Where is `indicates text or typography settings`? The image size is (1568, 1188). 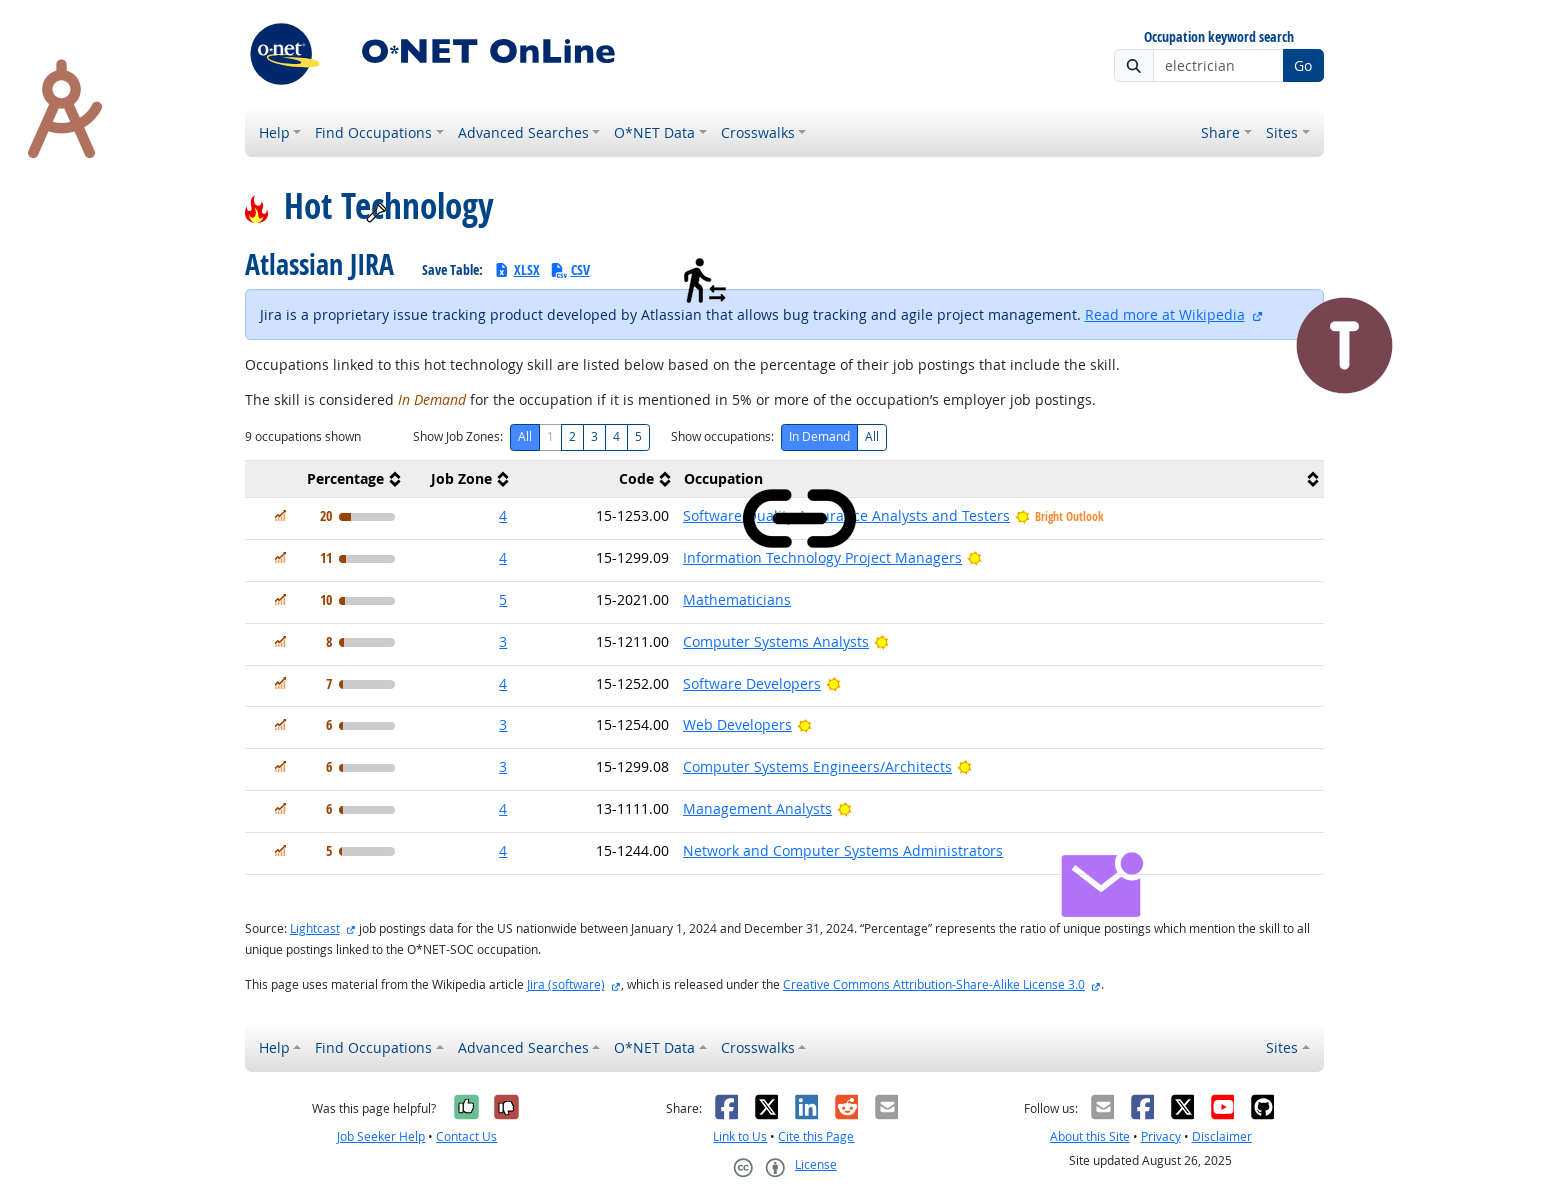 indicates text or typography settings is located at coordinates (1344, 345).